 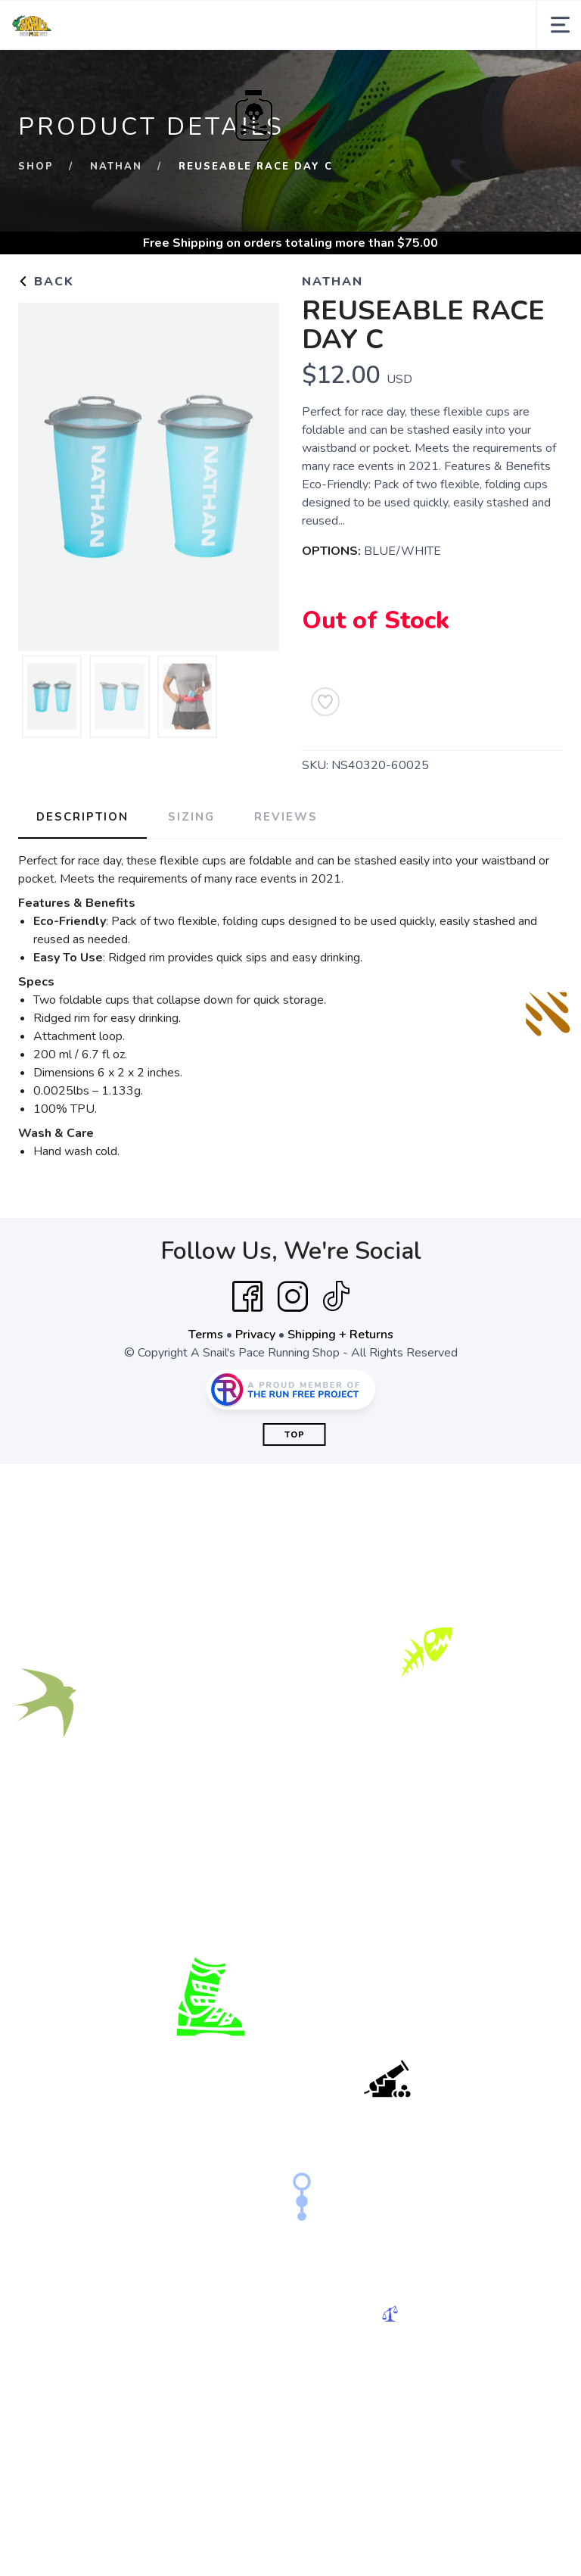 What do you see at coordinates (427, 1652) in the screenshot?
I see `indicates a dead fish or deceased creature in game` at bounding box center [427, 1652].